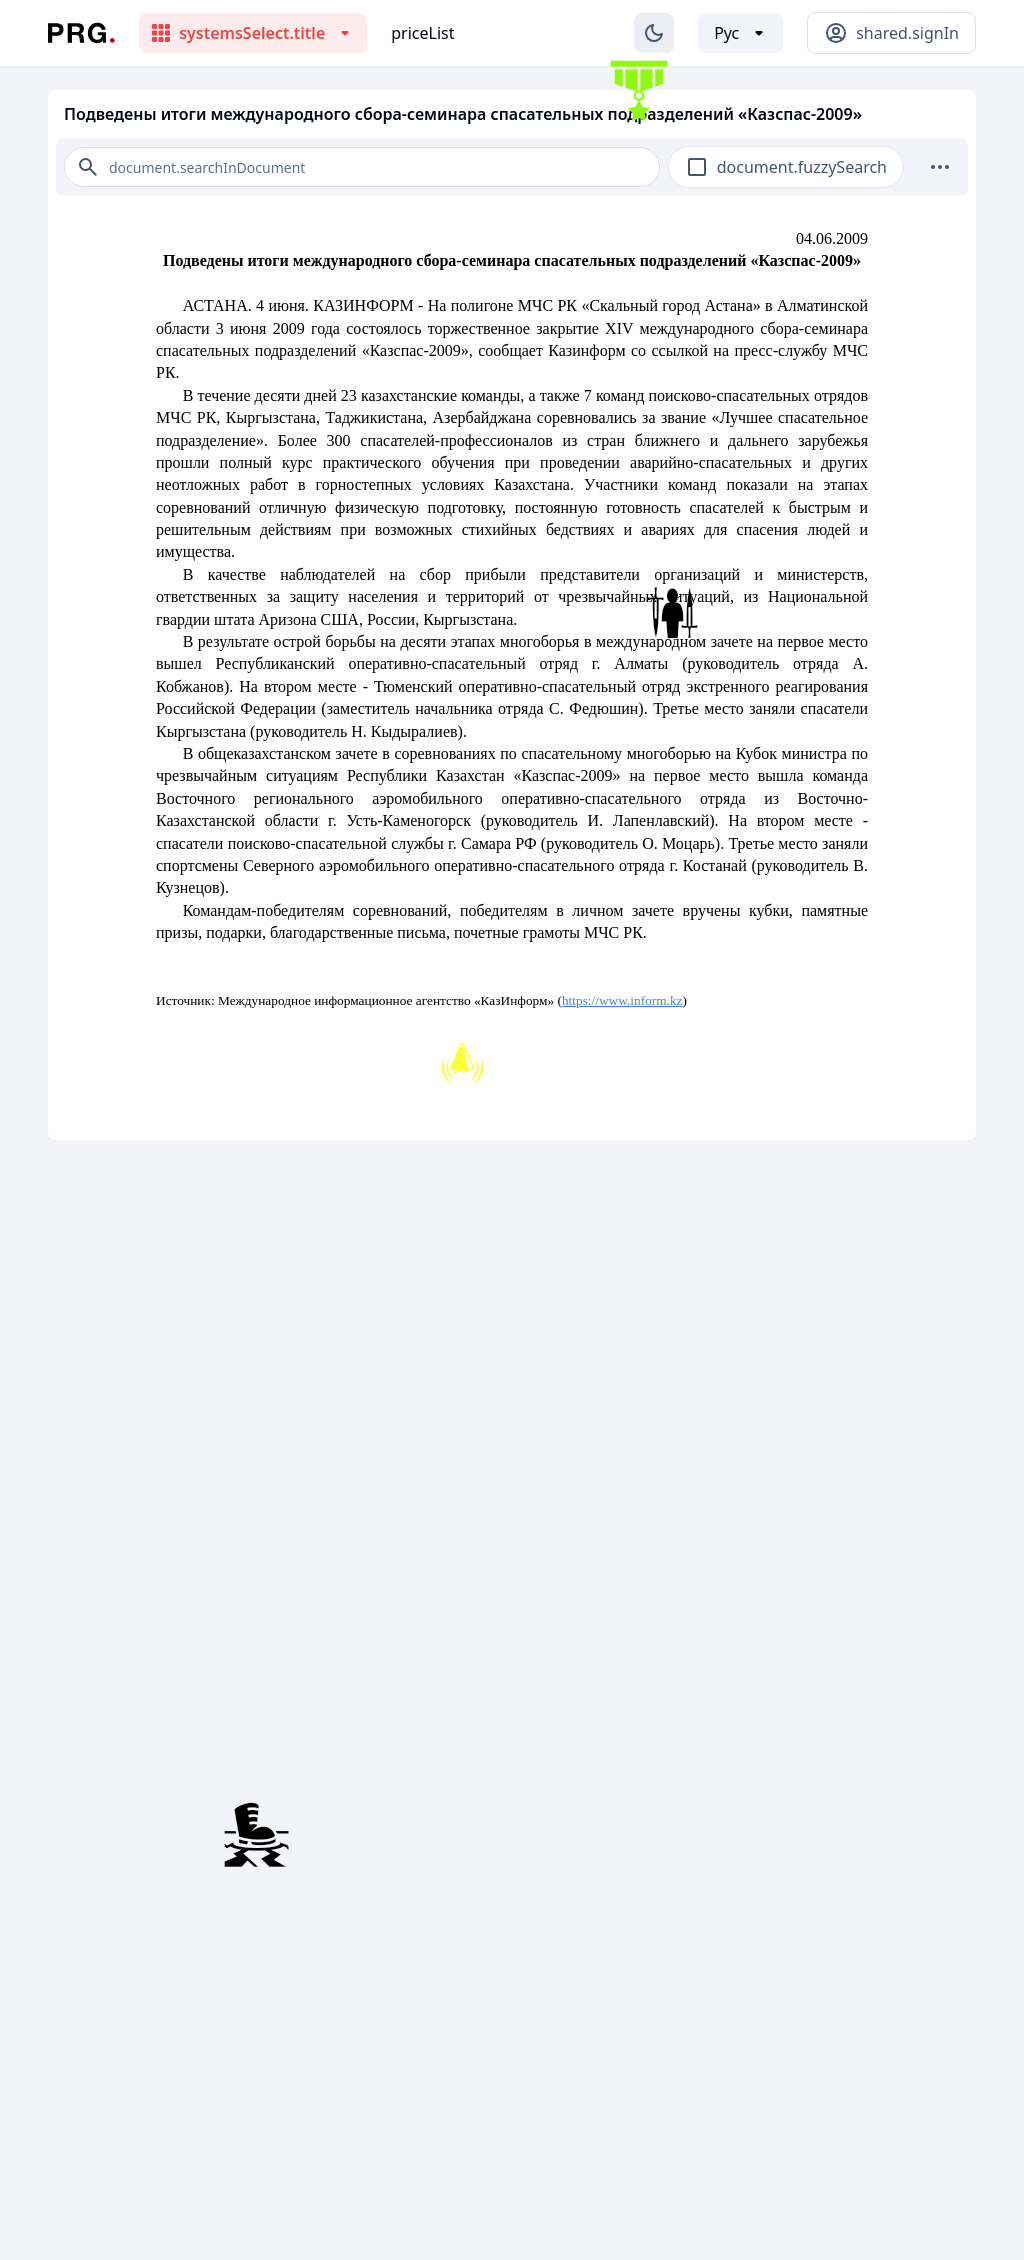 The height and width of the screenshot is (2260, 1024). Describe the element at coordinates (639, 91) in the screenshot. I see `view achievements or awards` at that location.